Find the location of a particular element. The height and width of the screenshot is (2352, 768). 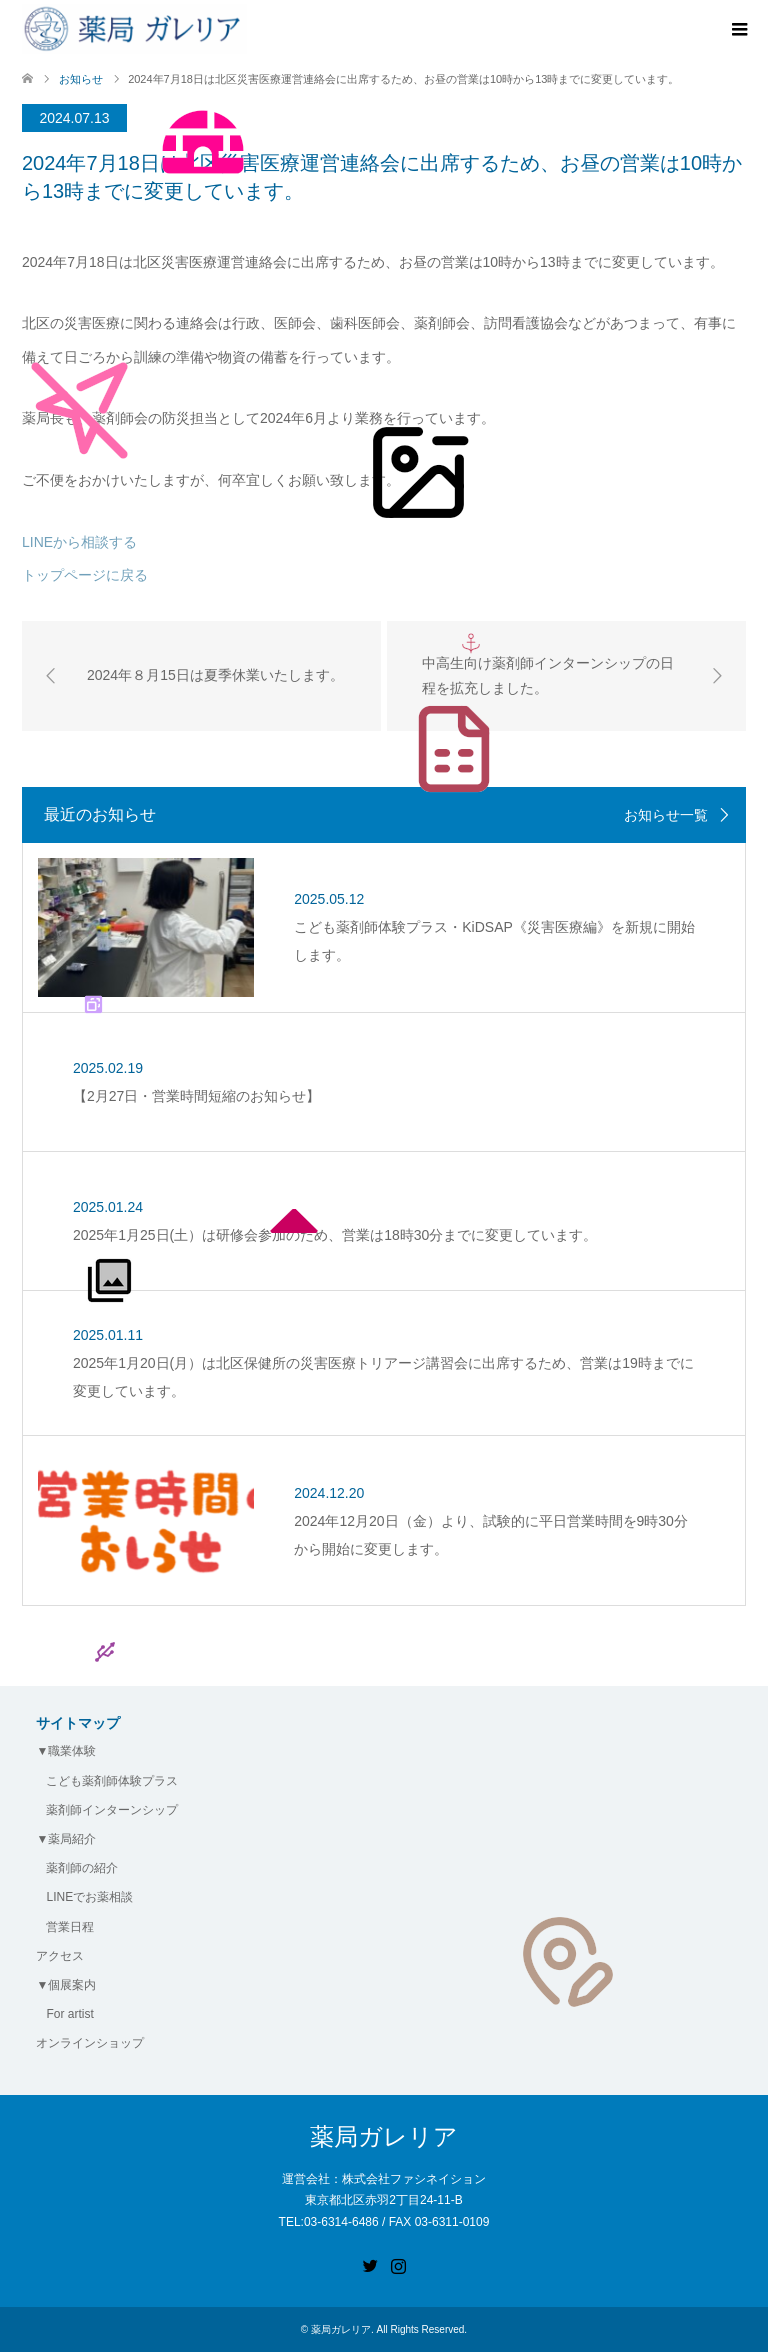

edit a saved location is located at coordinates (568, 1962).